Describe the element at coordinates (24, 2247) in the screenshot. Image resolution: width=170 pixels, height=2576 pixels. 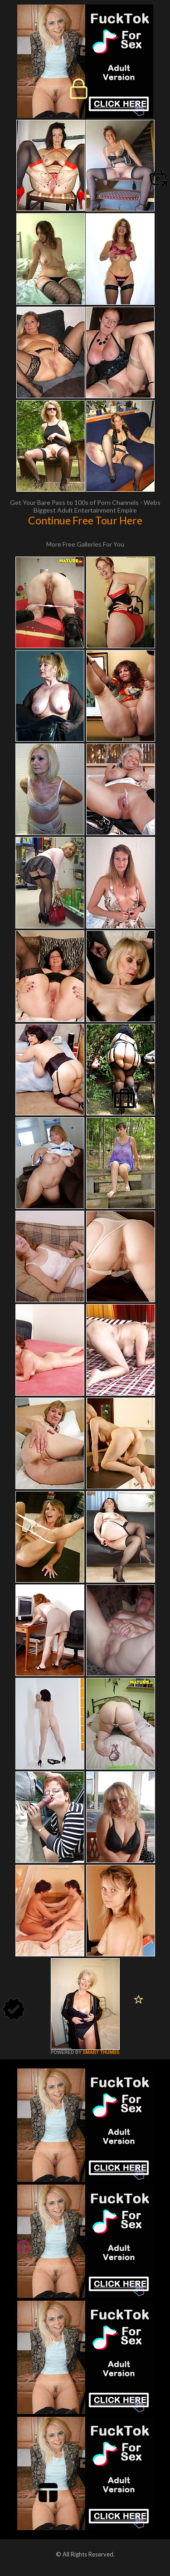
I see `indicates a warning or critical alert` at that location.